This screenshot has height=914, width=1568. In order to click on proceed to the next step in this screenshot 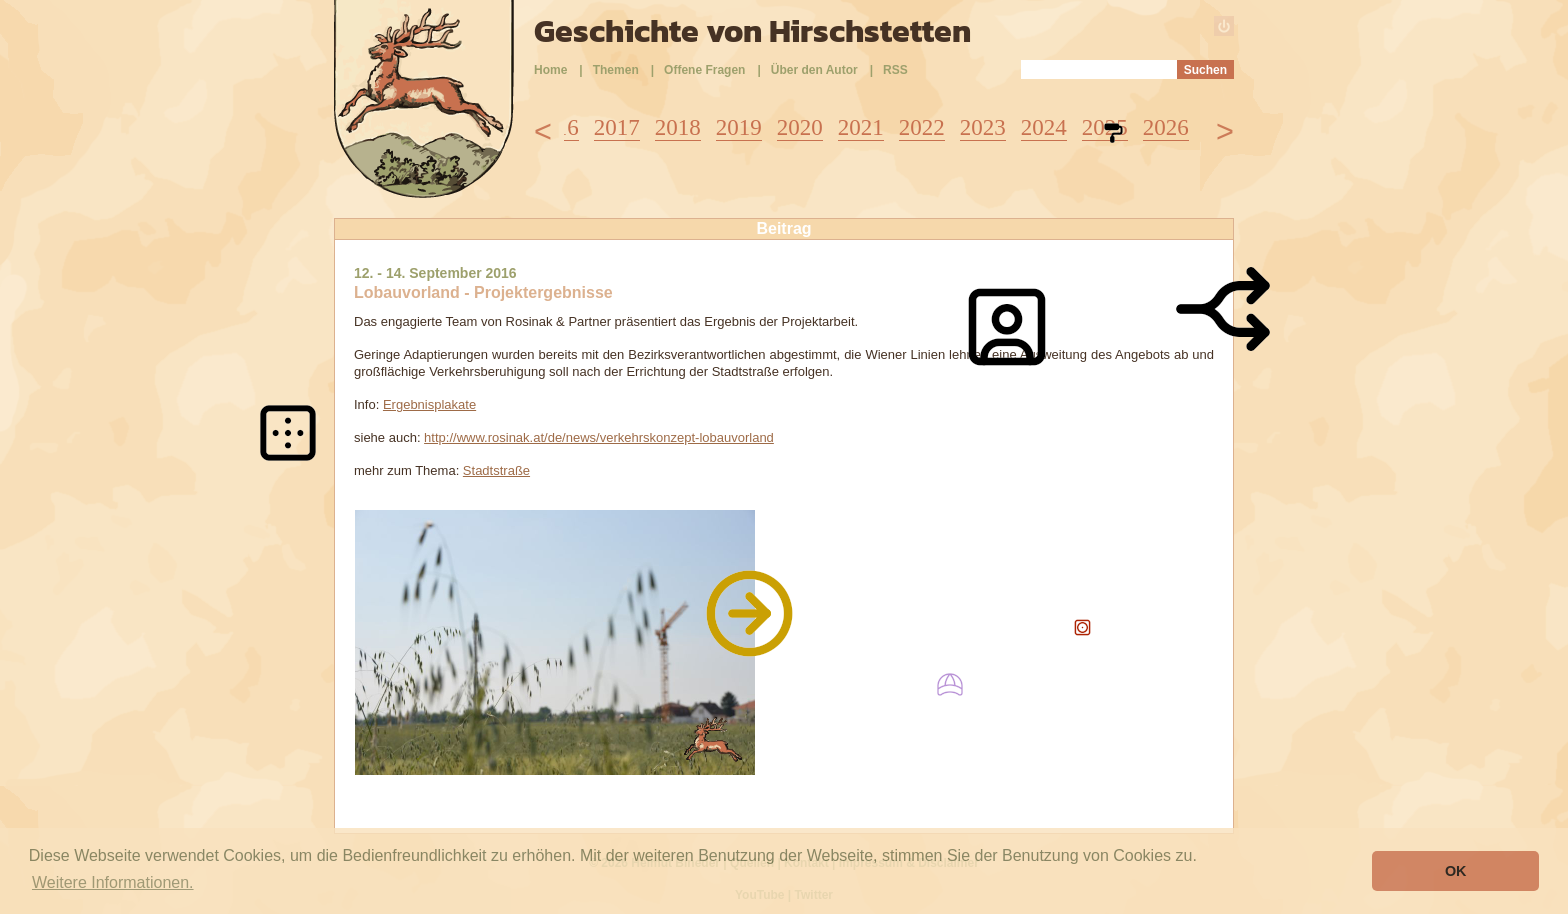, I will do `click(749, 613)`.